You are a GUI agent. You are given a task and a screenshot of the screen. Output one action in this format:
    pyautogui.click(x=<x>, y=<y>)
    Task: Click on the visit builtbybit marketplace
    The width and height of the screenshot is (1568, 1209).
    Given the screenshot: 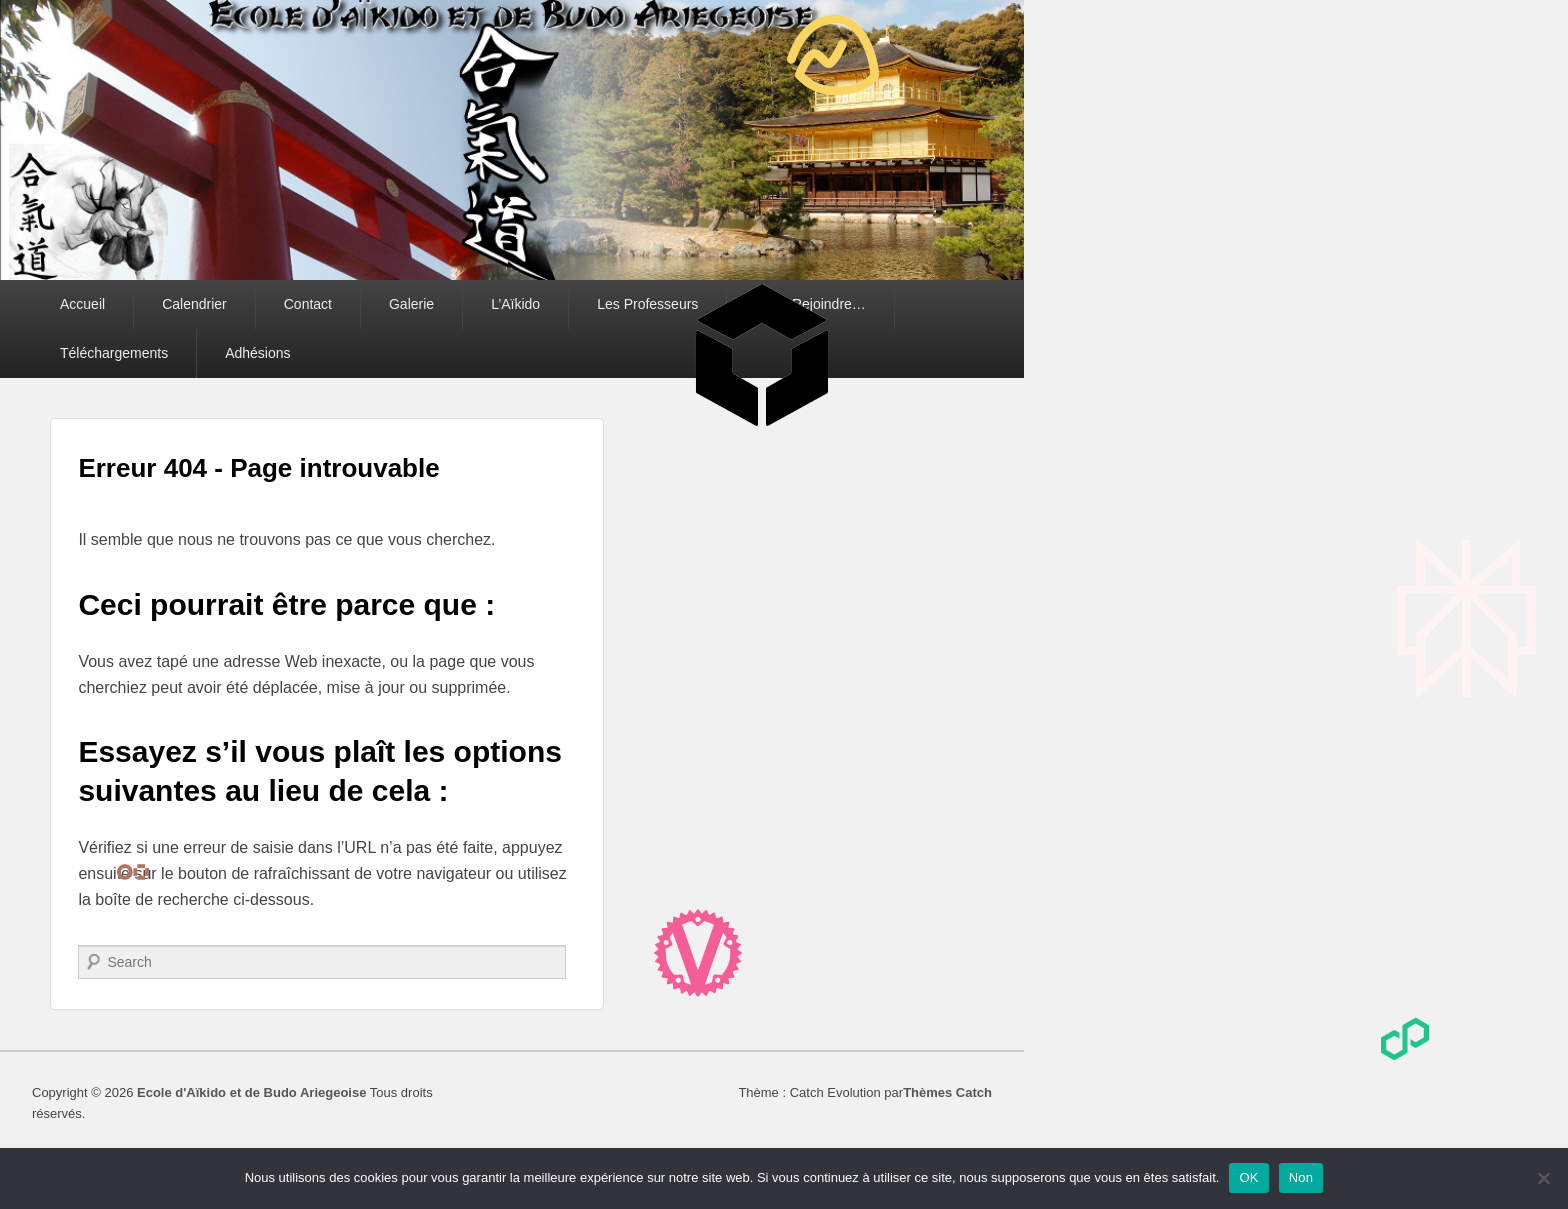 What is the action you would take?
    pyautogui.click(x=762, y=355)
    